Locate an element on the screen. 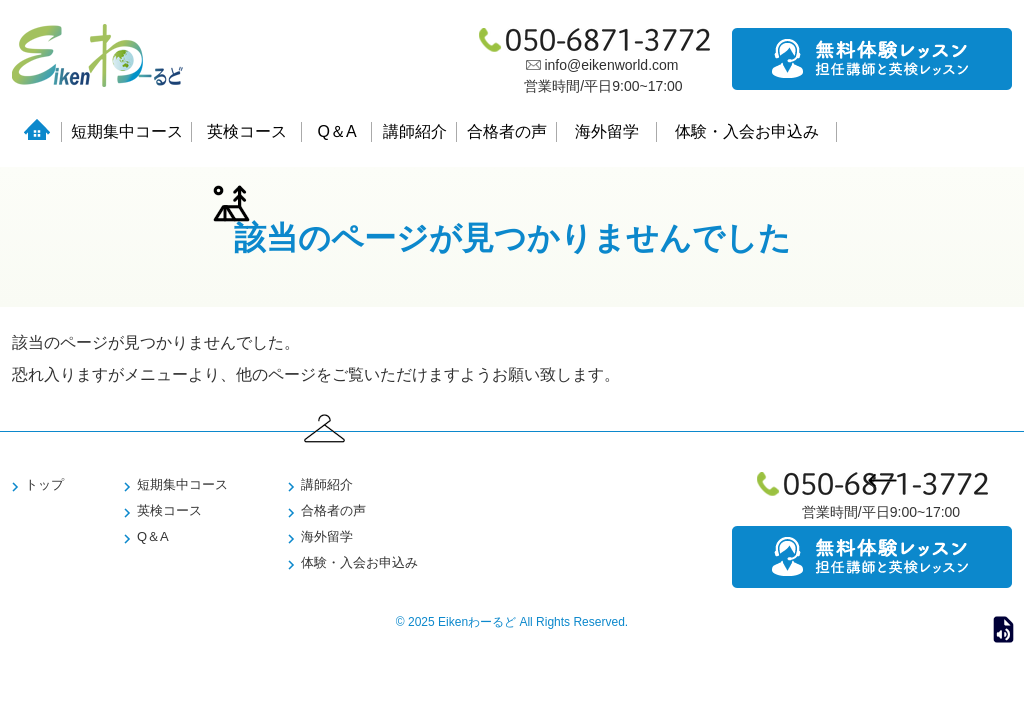 The image size is (1024, 720). access your wardrobe or closet is located at coordinates (324, 430).